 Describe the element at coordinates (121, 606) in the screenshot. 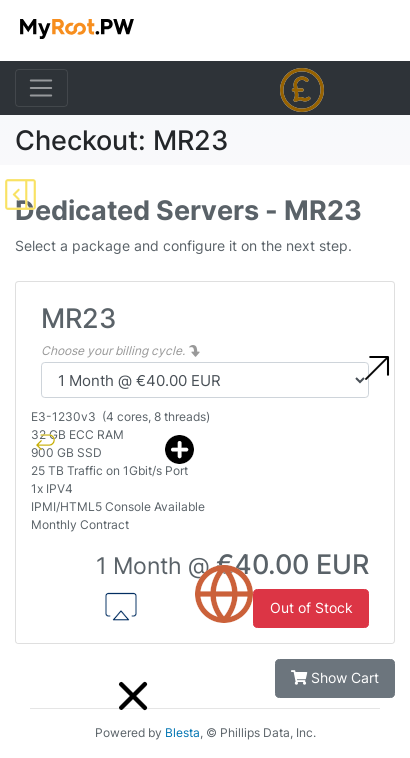

I see `stream content to an external display` at that location.